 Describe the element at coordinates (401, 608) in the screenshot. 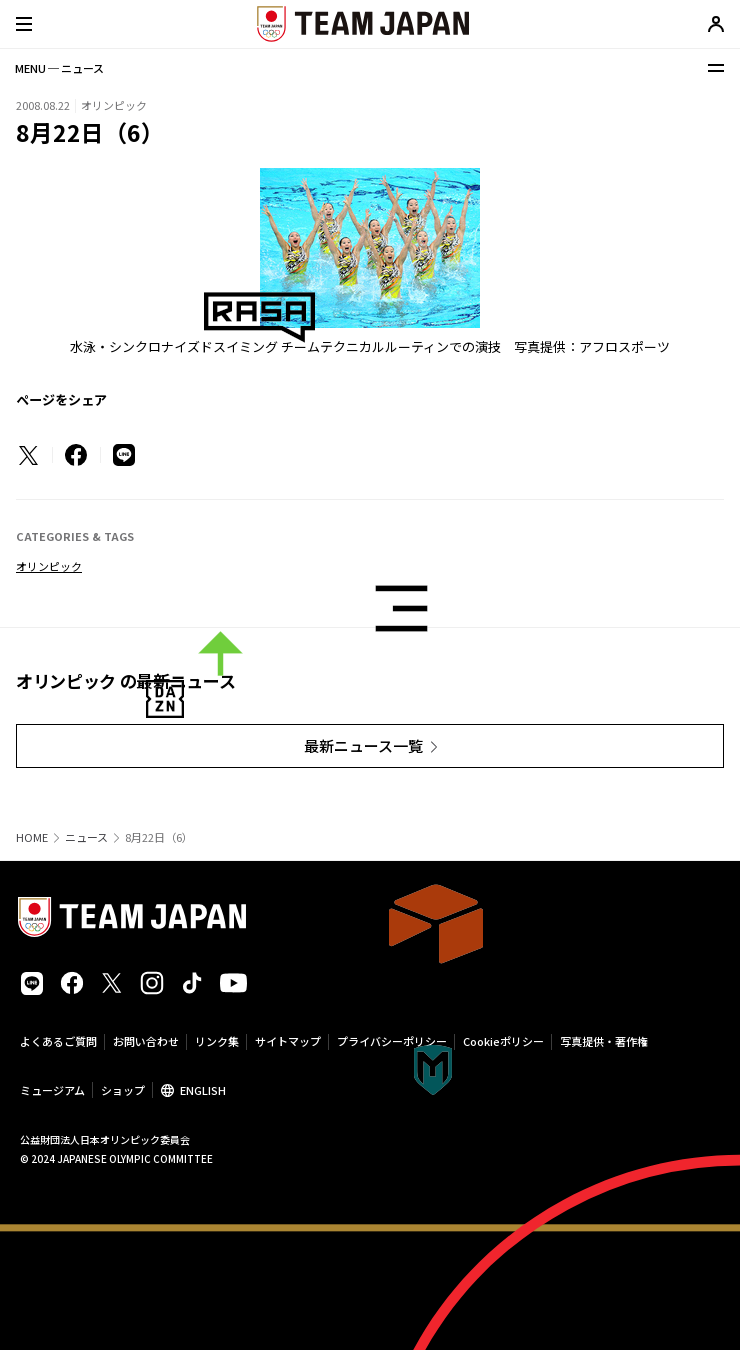

I see `open navigation menu` at that location.